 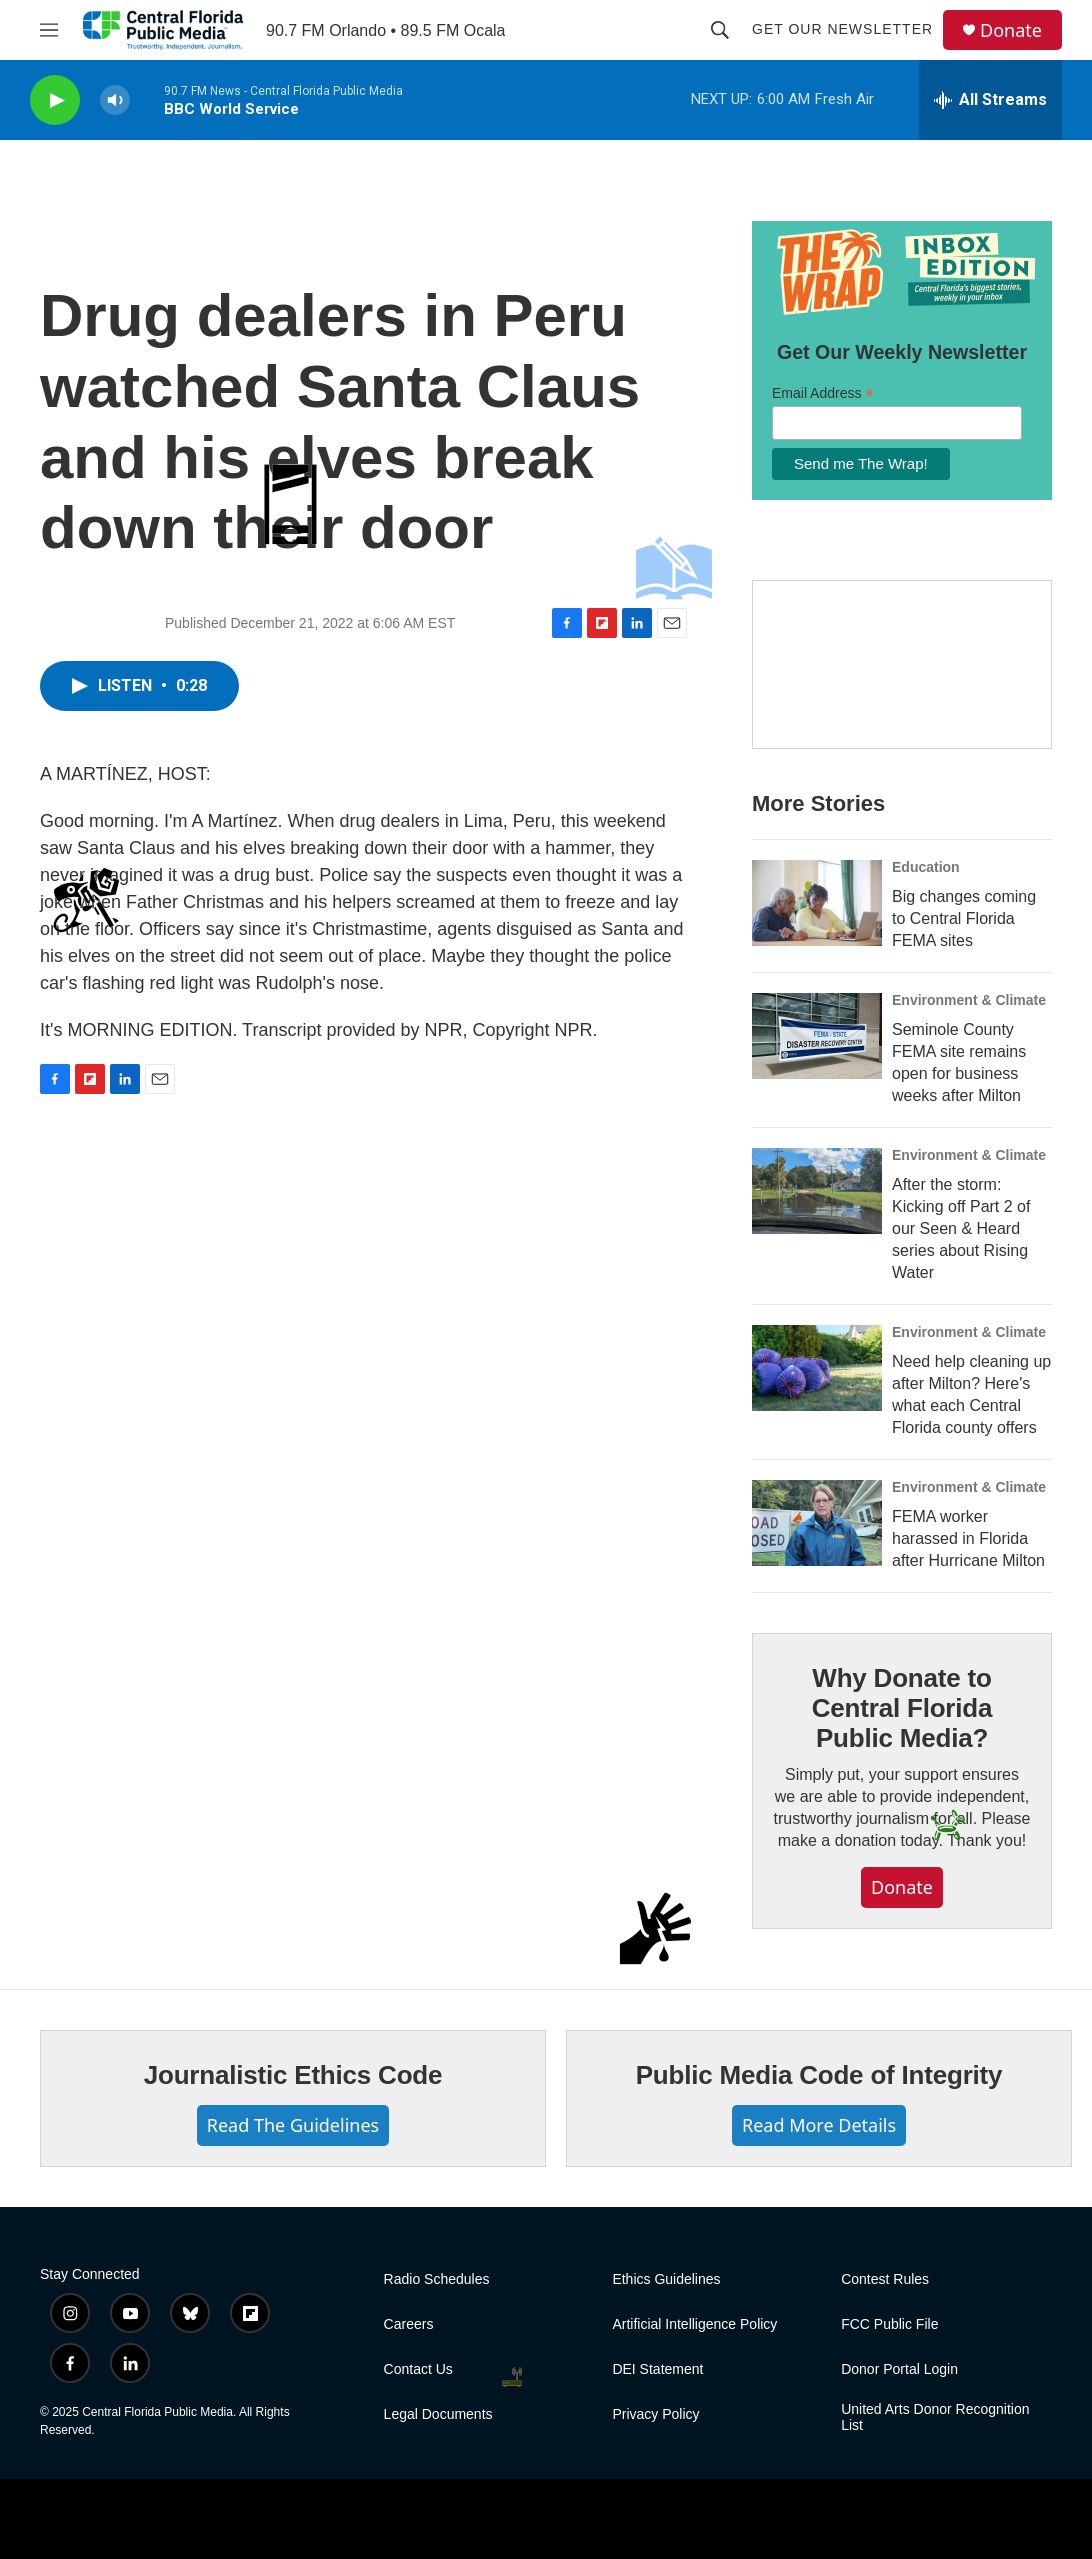 What do you see at coordinates (289, 504) in the screenshot?
I see `execute or delete an item permanently` at bounding box center [289, 504].